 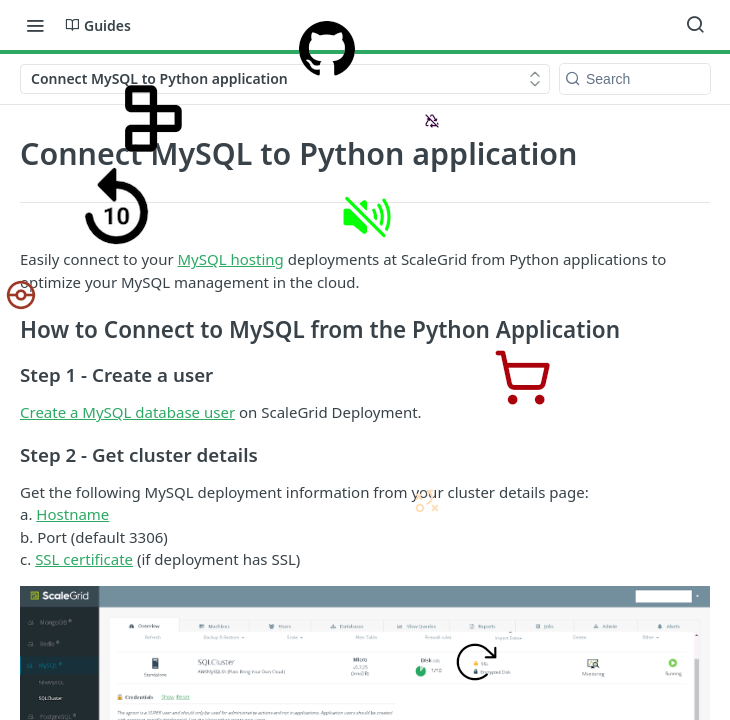 I want to click on open GitHub repository, so click(x=327, y=49).